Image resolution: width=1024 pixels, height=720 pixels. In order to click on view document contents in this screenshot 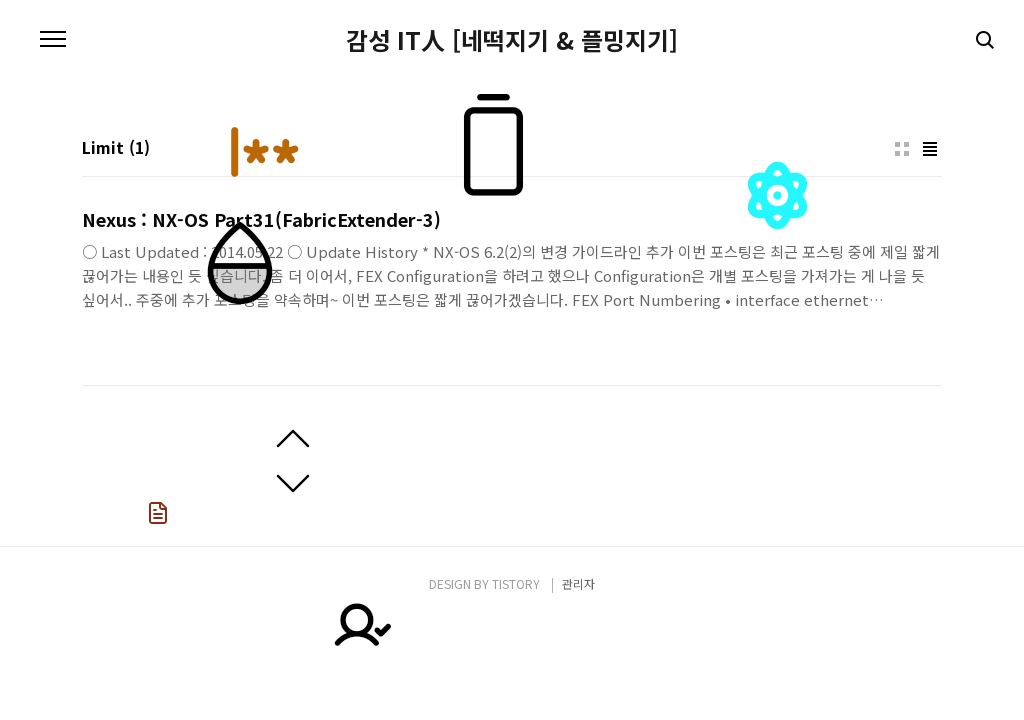, I will do `click(158, 513)`.